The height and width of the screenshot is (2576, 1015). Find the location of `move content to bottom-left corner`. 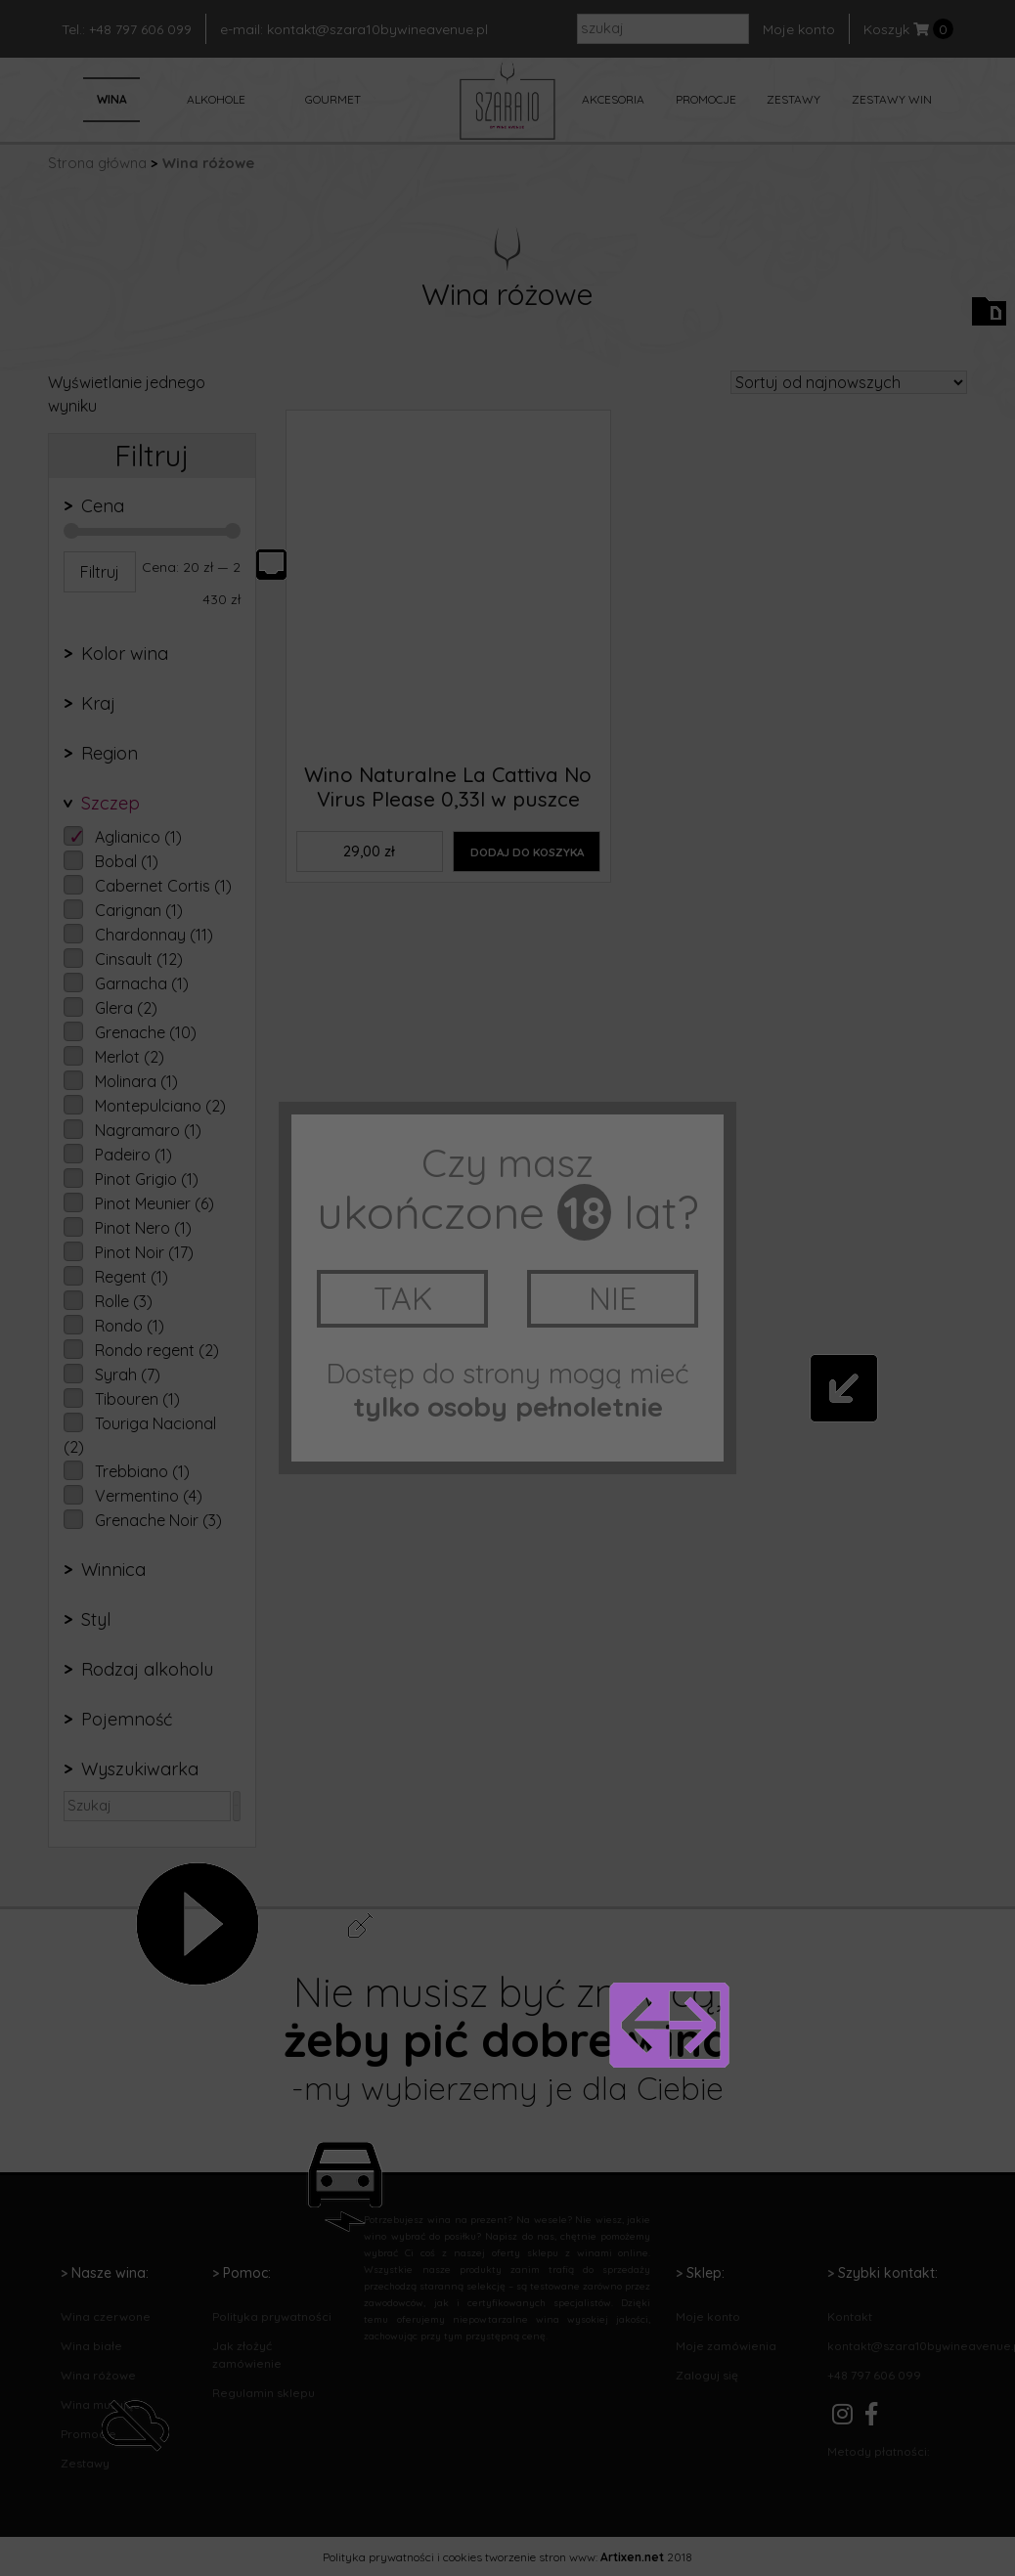

move content to bottom-left corner is located at coordinates (844, 1388).